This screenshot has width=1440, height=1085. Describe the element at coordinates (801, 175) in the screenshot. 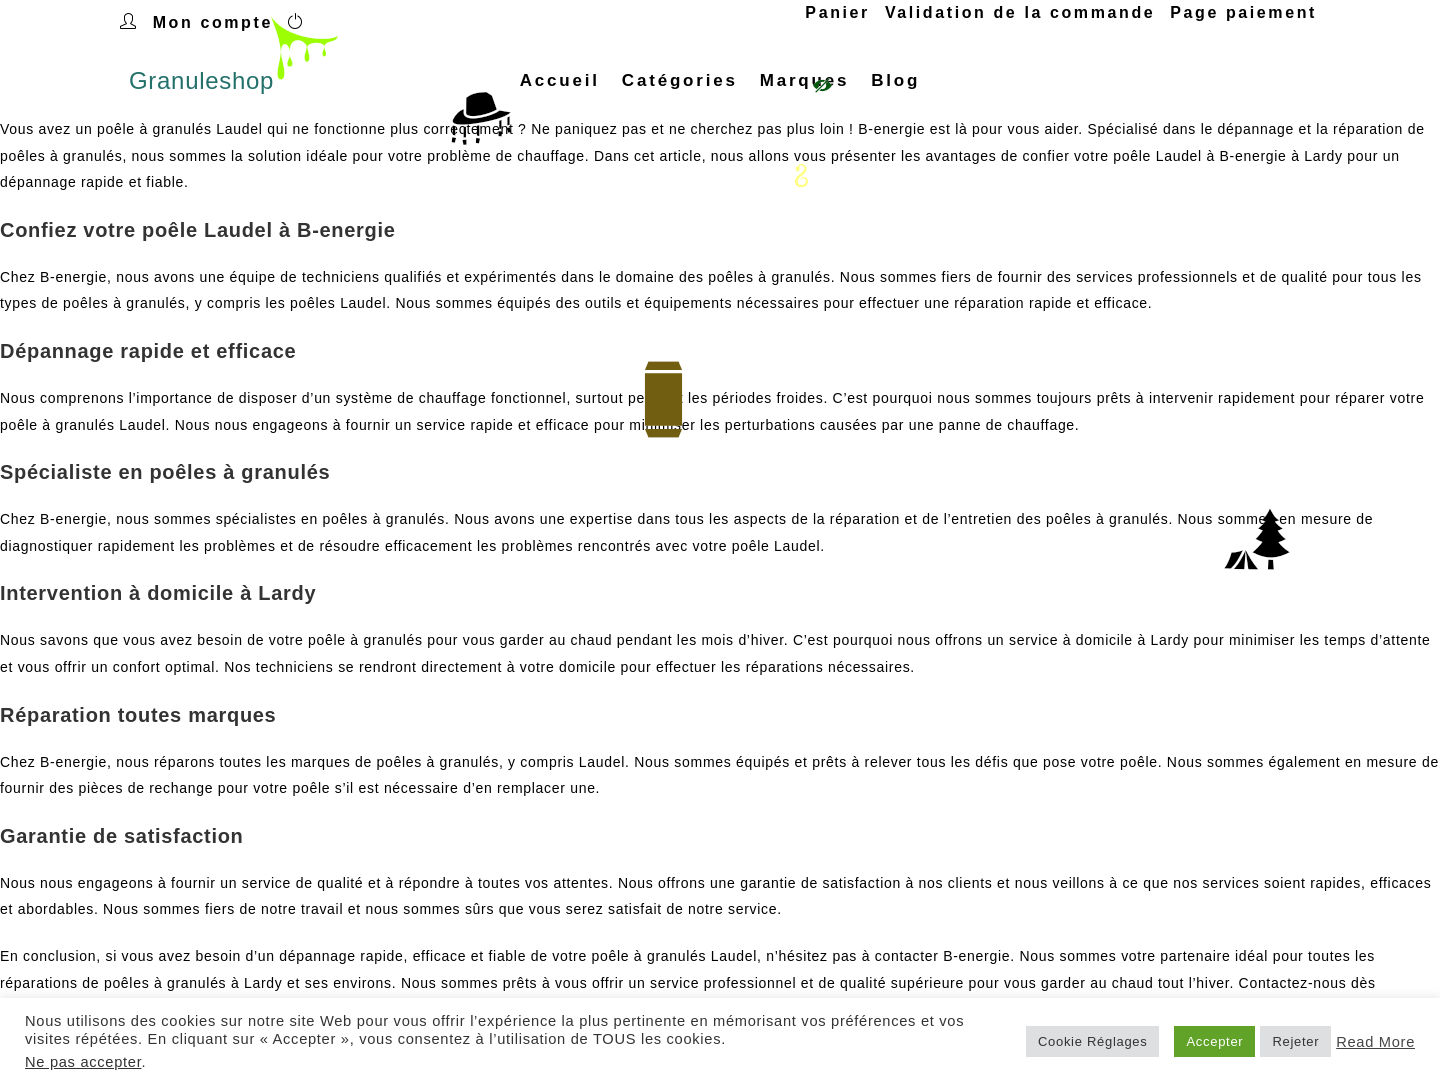

I see `indicates poison status effect on character` at that location.